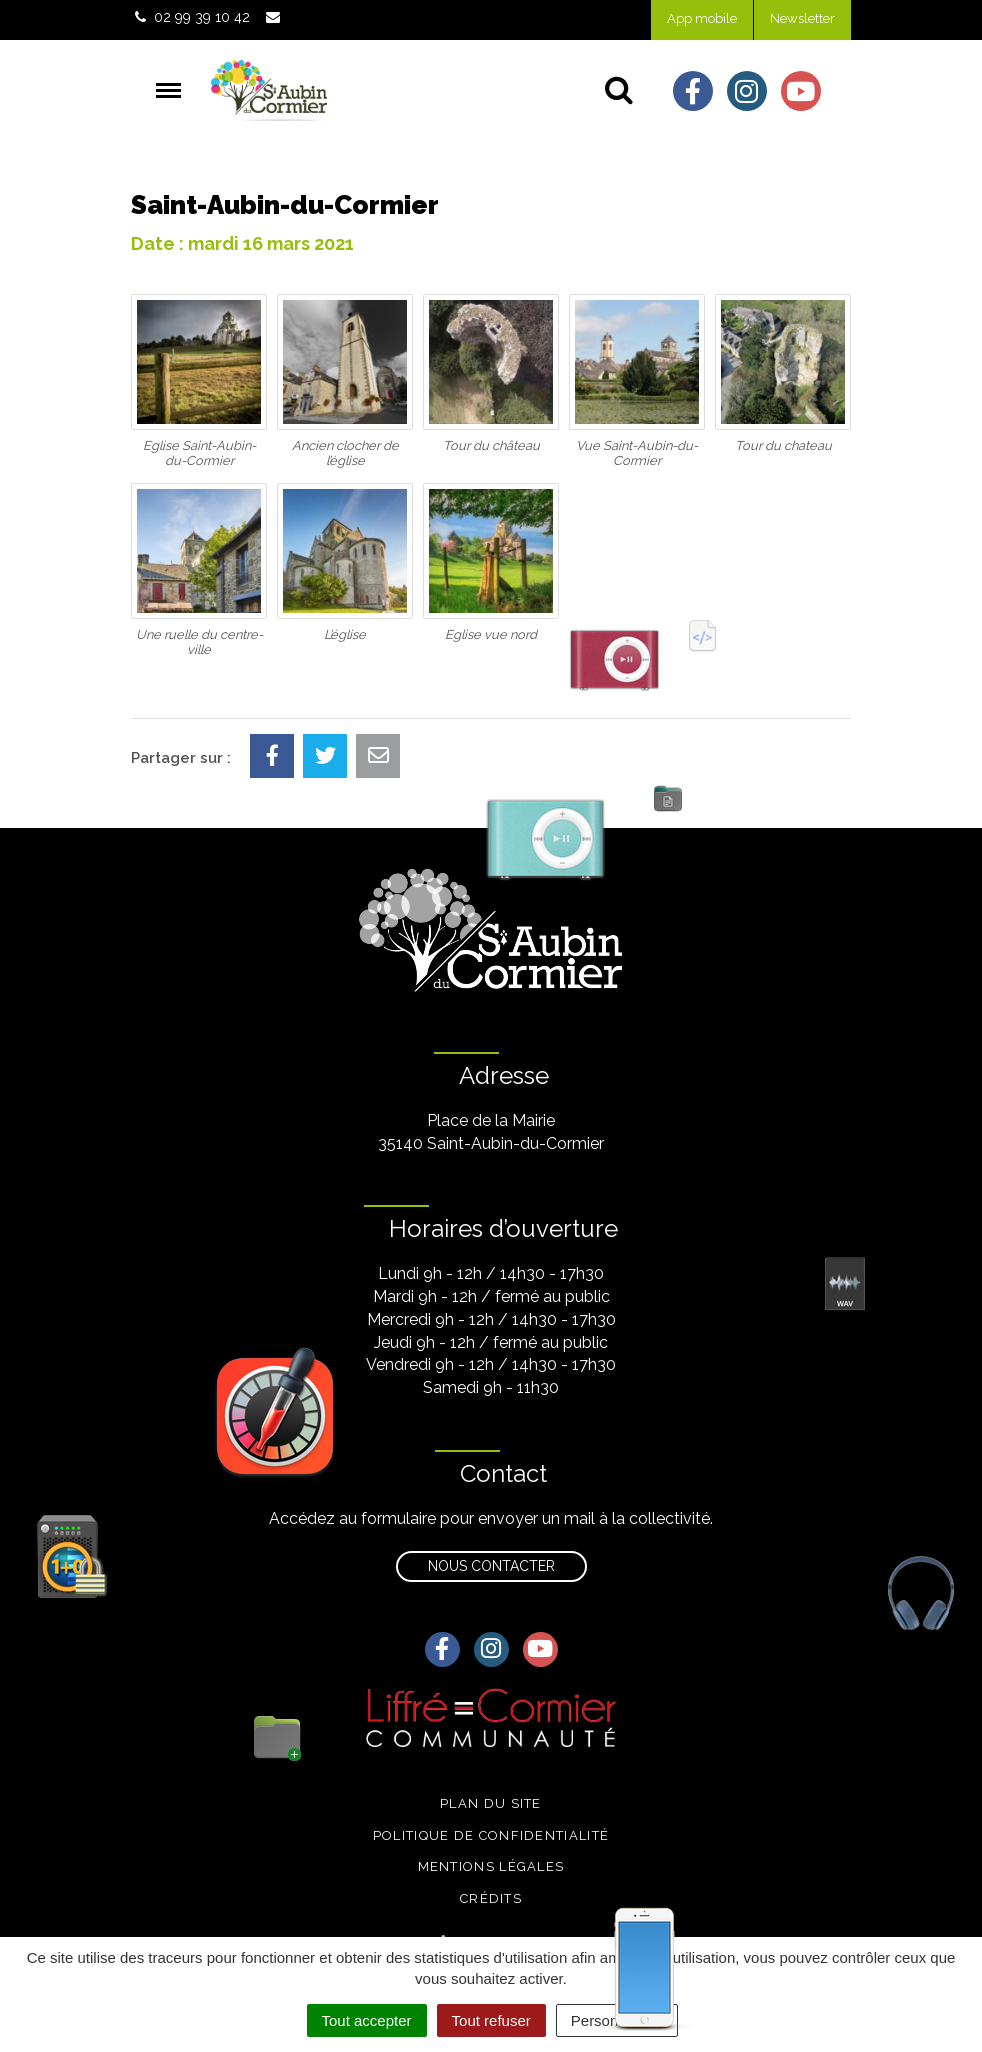  What do you see at coordinates (275, 1416) in the screenshot?
I see `open digital color meter utility` at bounding box center [275, 1416].